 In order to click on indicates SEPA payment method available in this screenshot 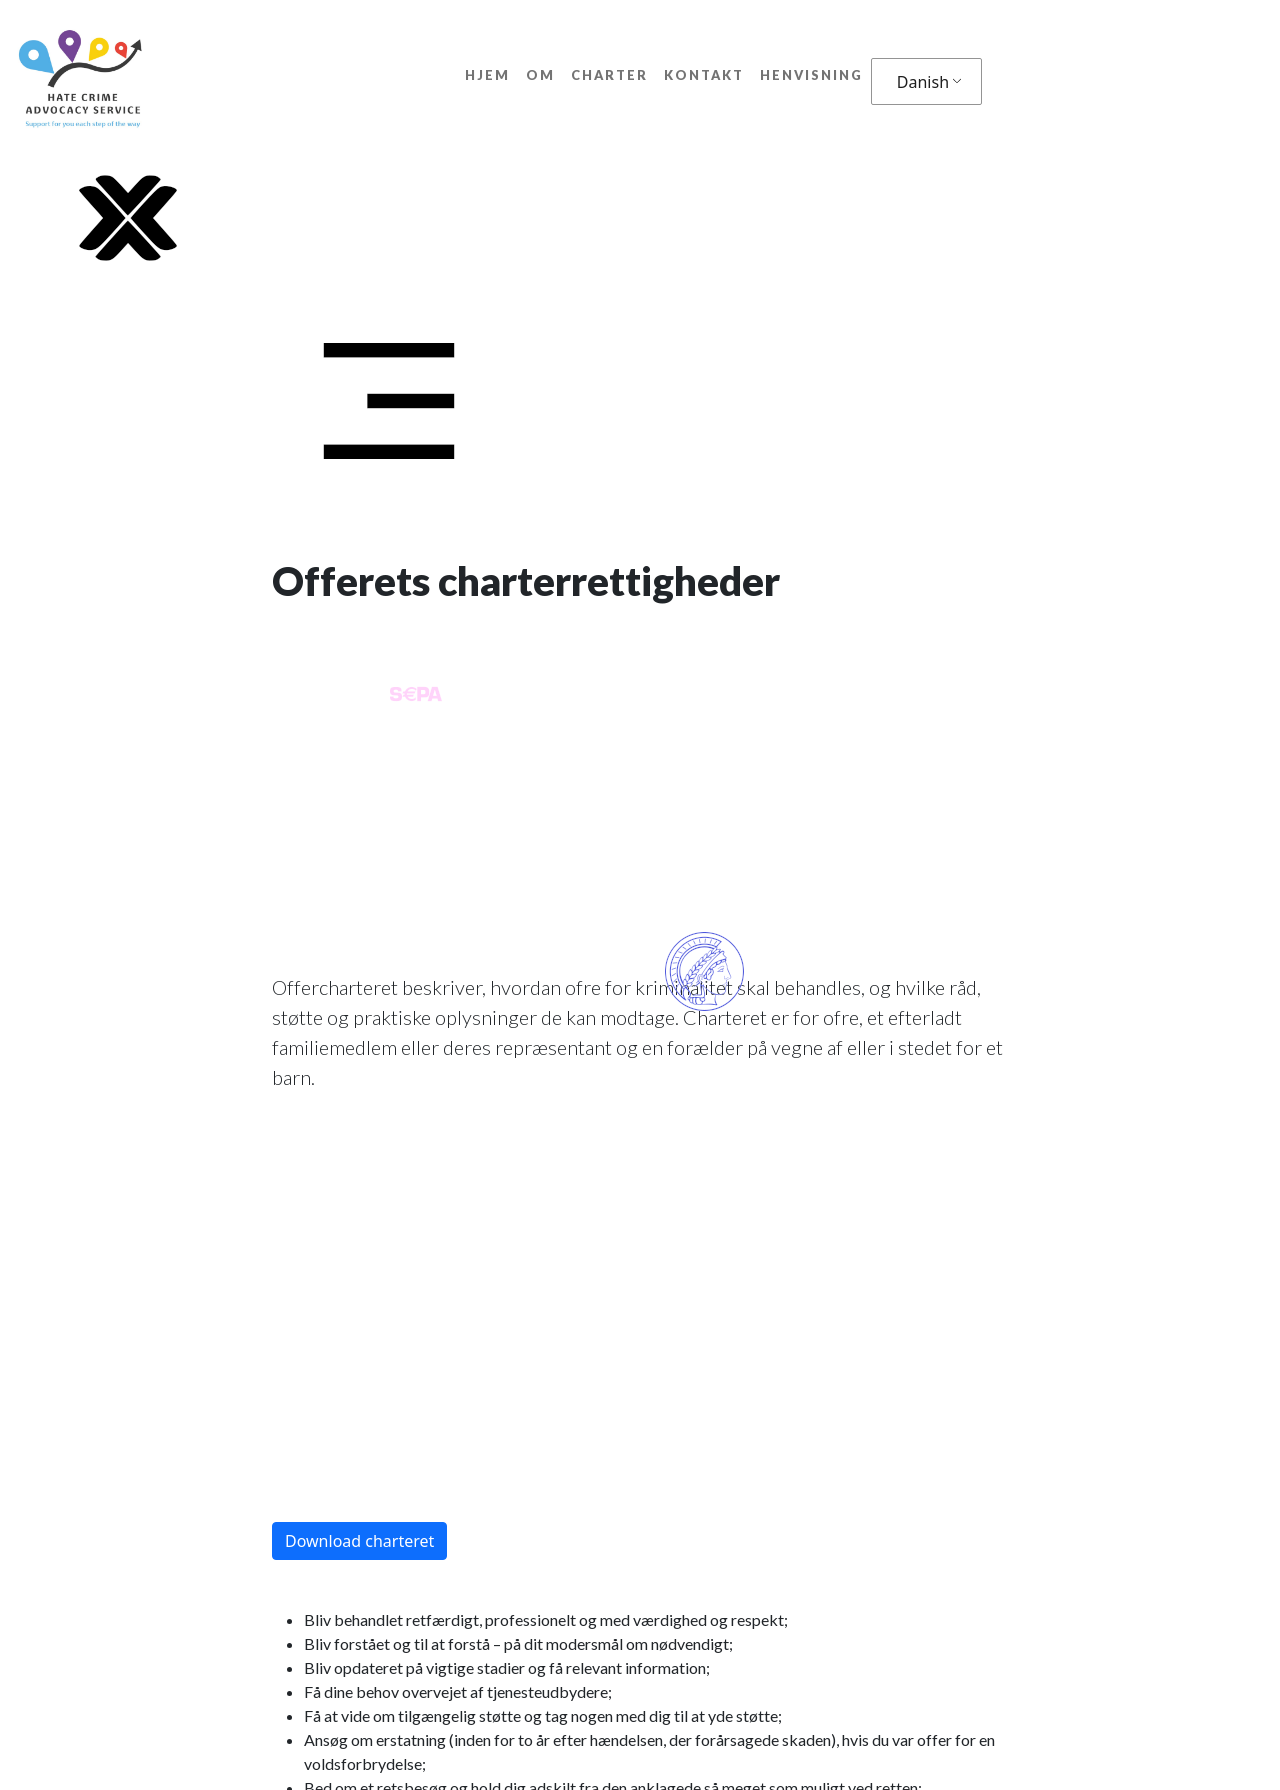, I will do `click(416, 694)`.